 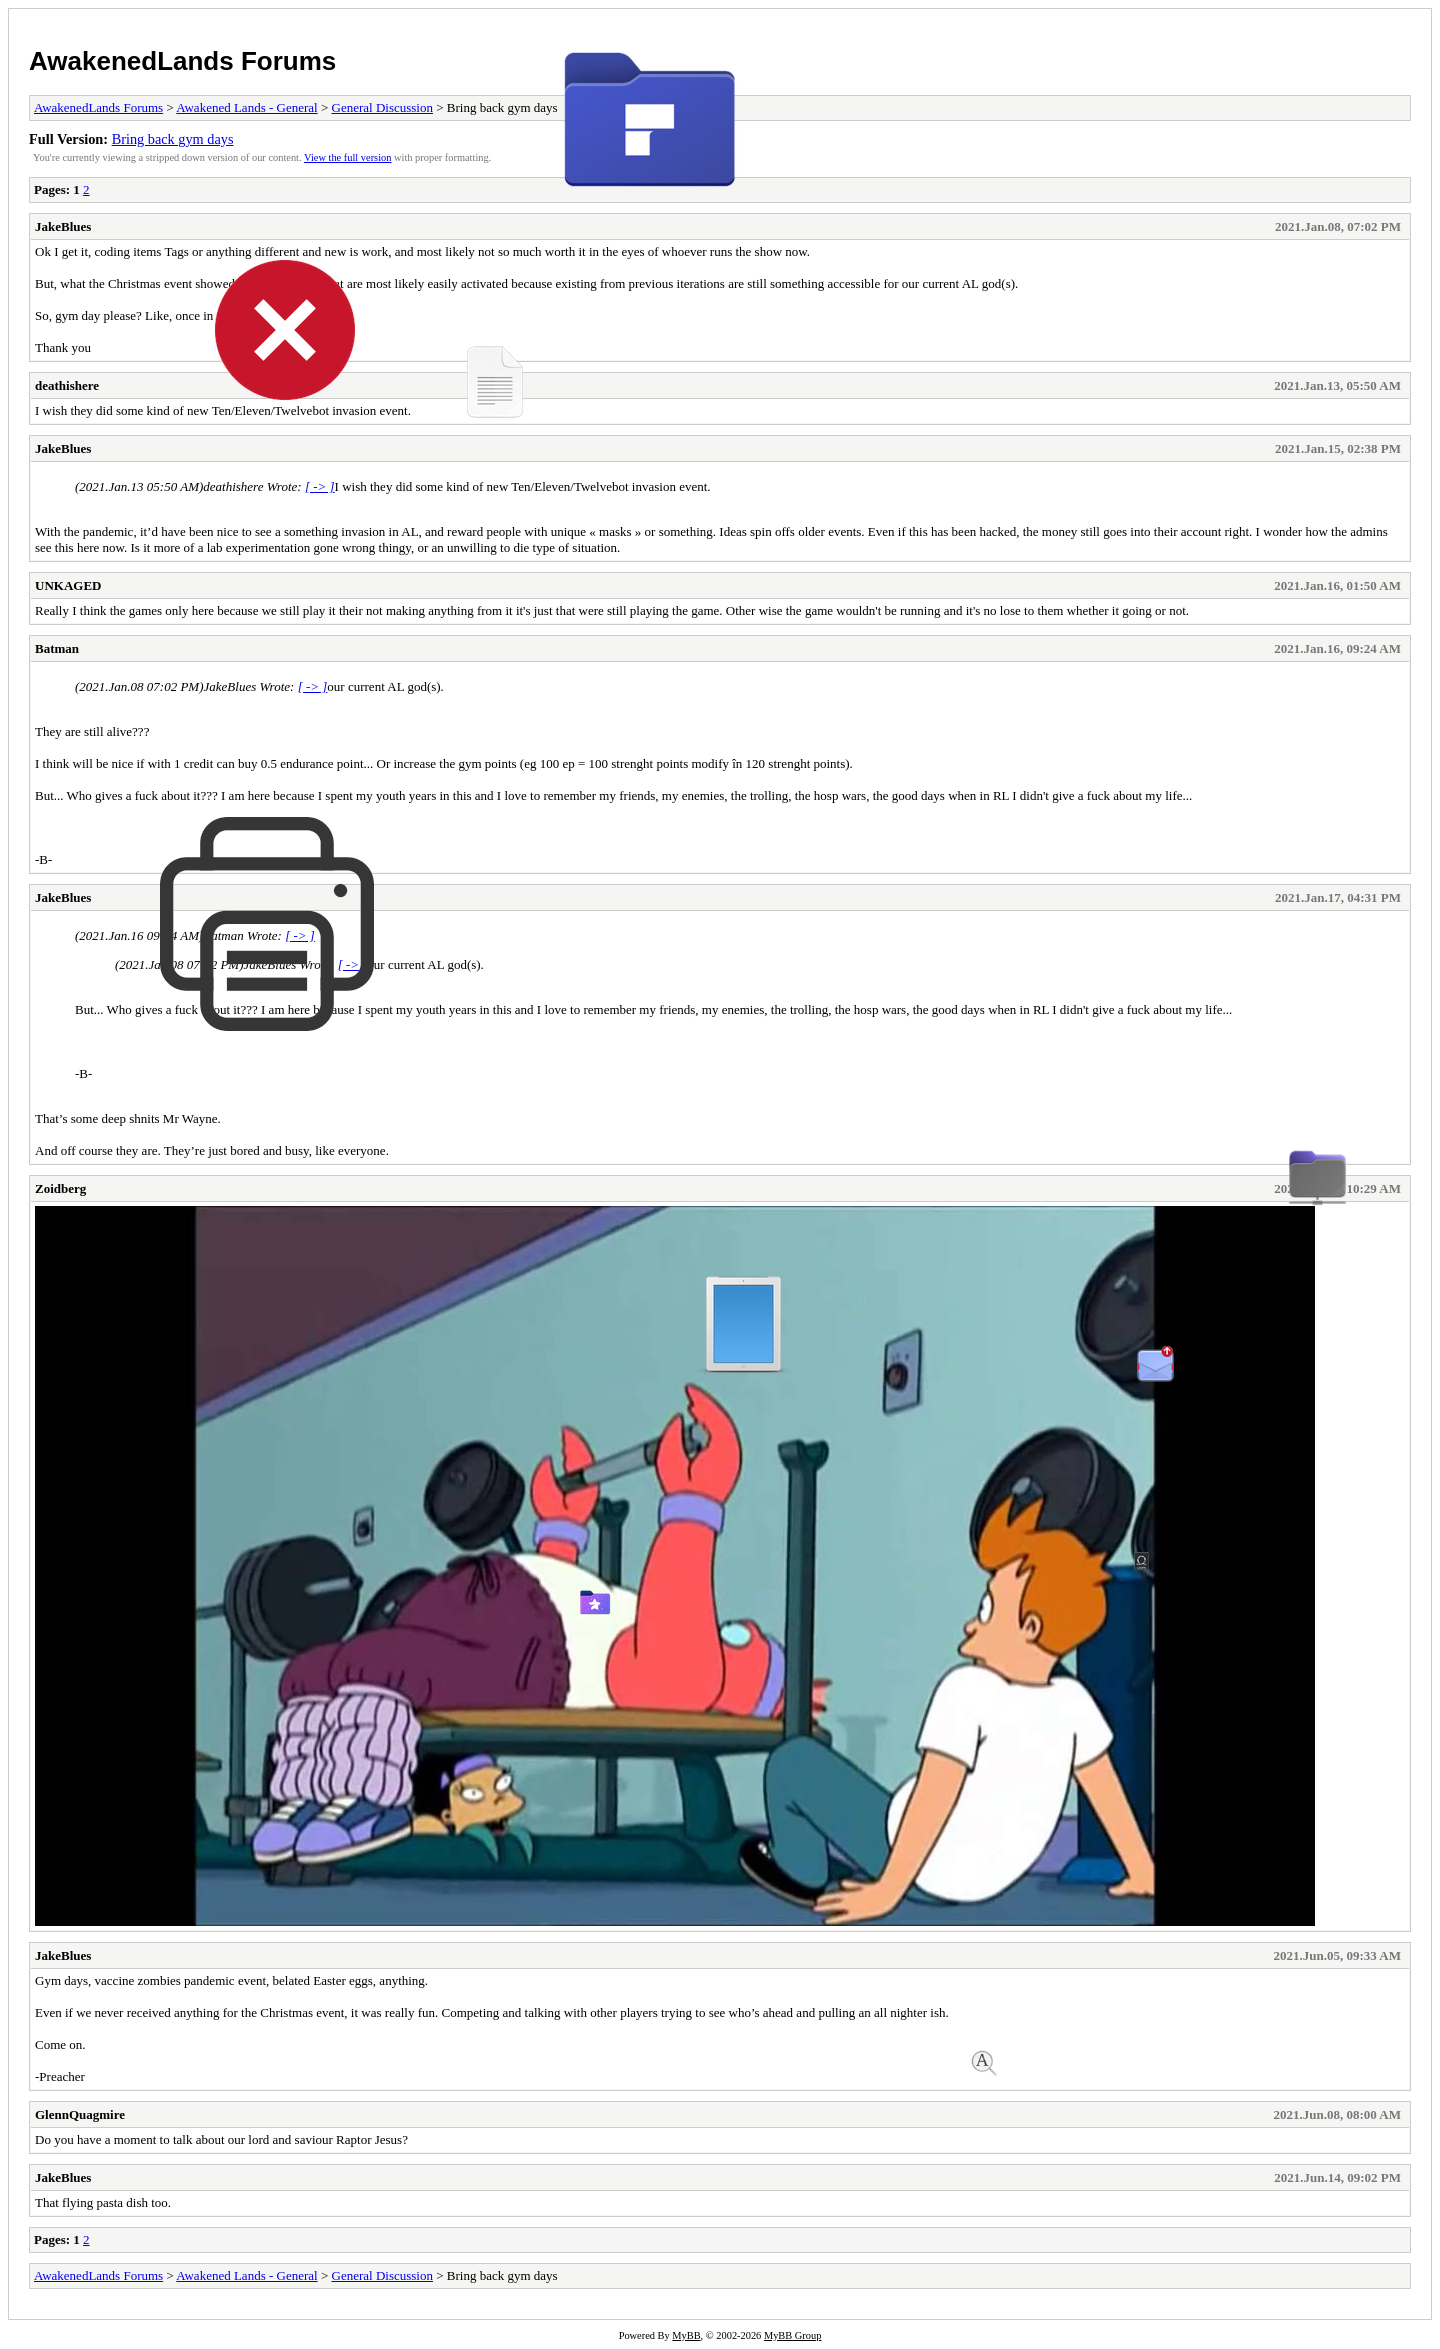 I want to click on indicates a connected iPad device, so click(x=743, y=1323).